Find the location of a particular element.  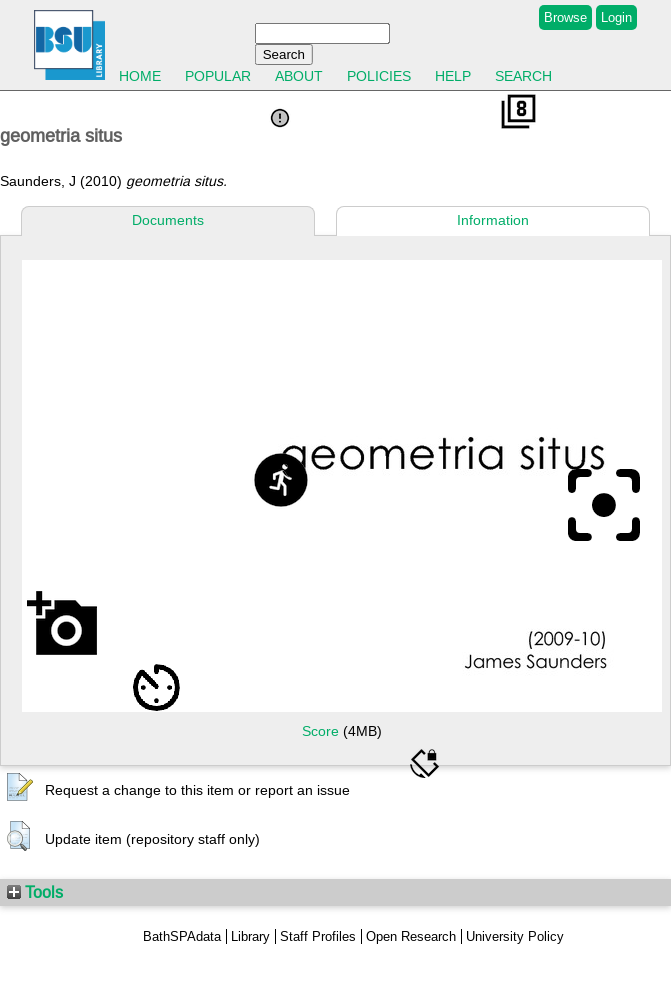

start running or jogging activity is located at coordinates (281, 480).